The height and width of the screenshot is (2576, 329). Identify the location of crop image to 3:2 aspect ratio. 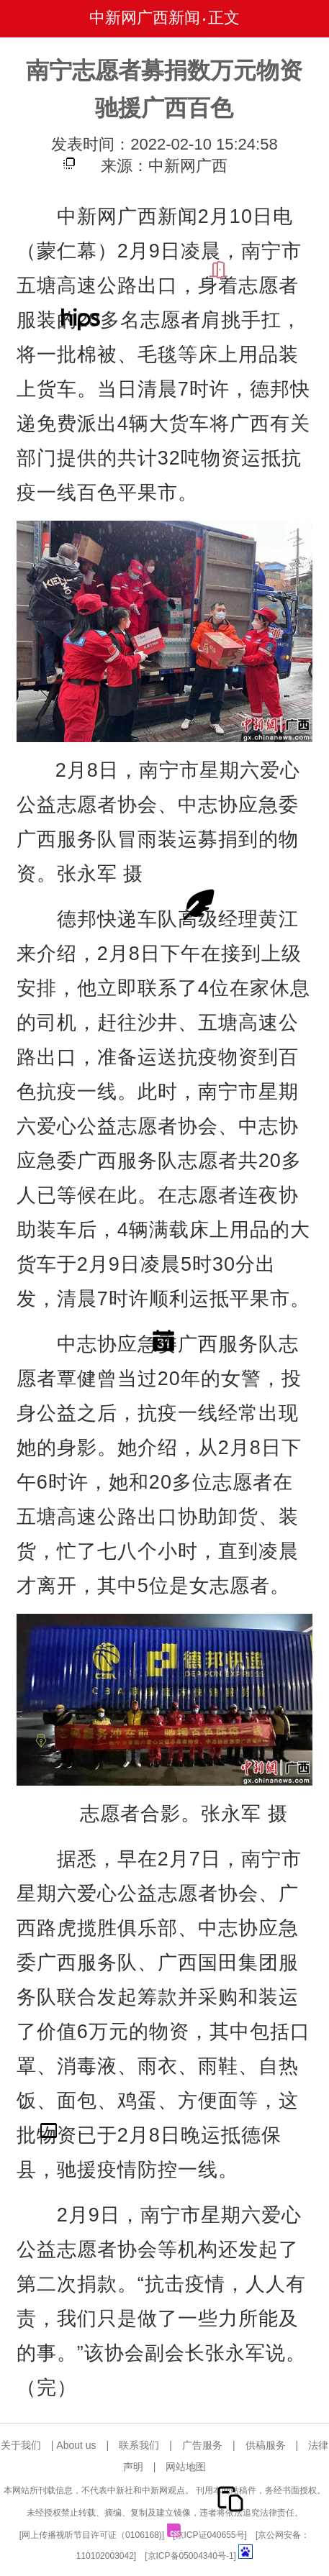
(48, 2130).